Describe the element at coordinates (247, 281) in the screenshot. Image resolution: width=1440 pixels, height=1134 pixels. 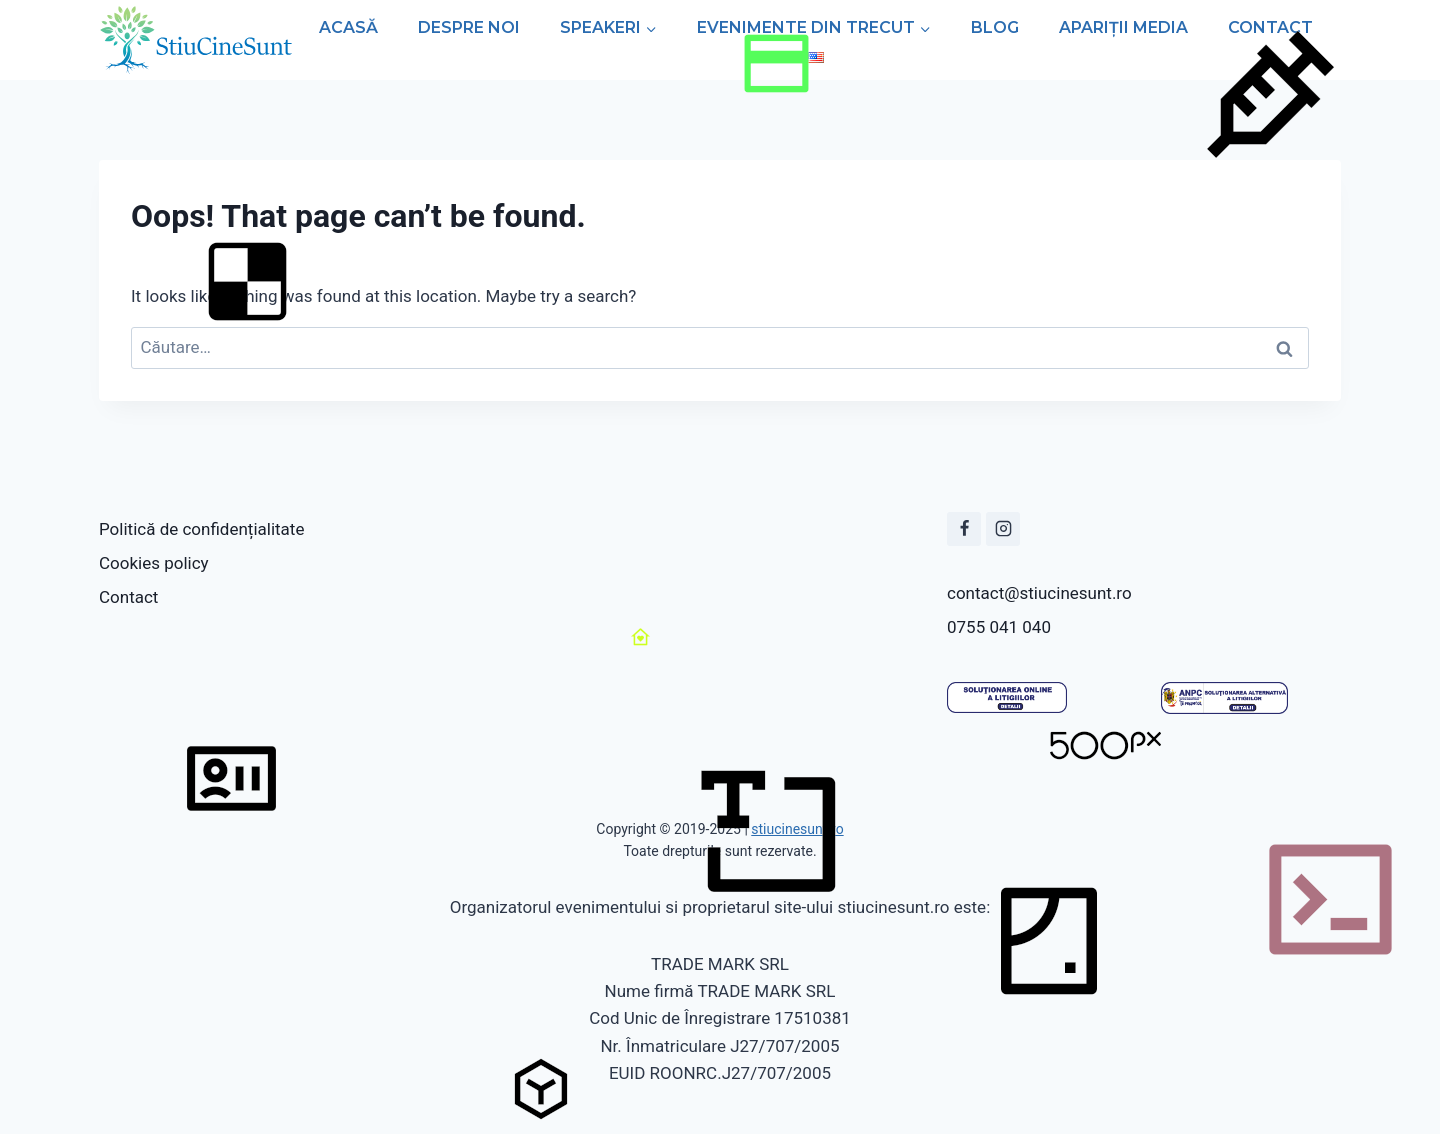
I see `delicious social bookmarking service logo` at that location.